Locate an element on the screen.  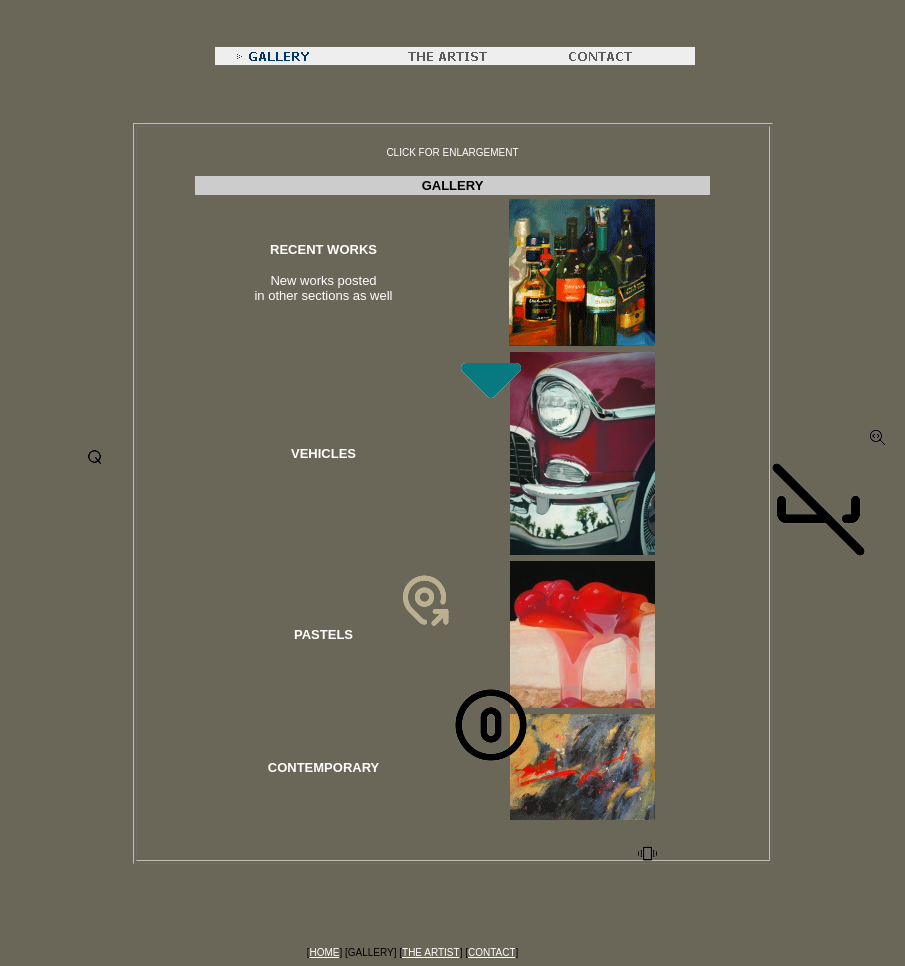
disable spacebar or space key input is located at coordinates (818, 509).